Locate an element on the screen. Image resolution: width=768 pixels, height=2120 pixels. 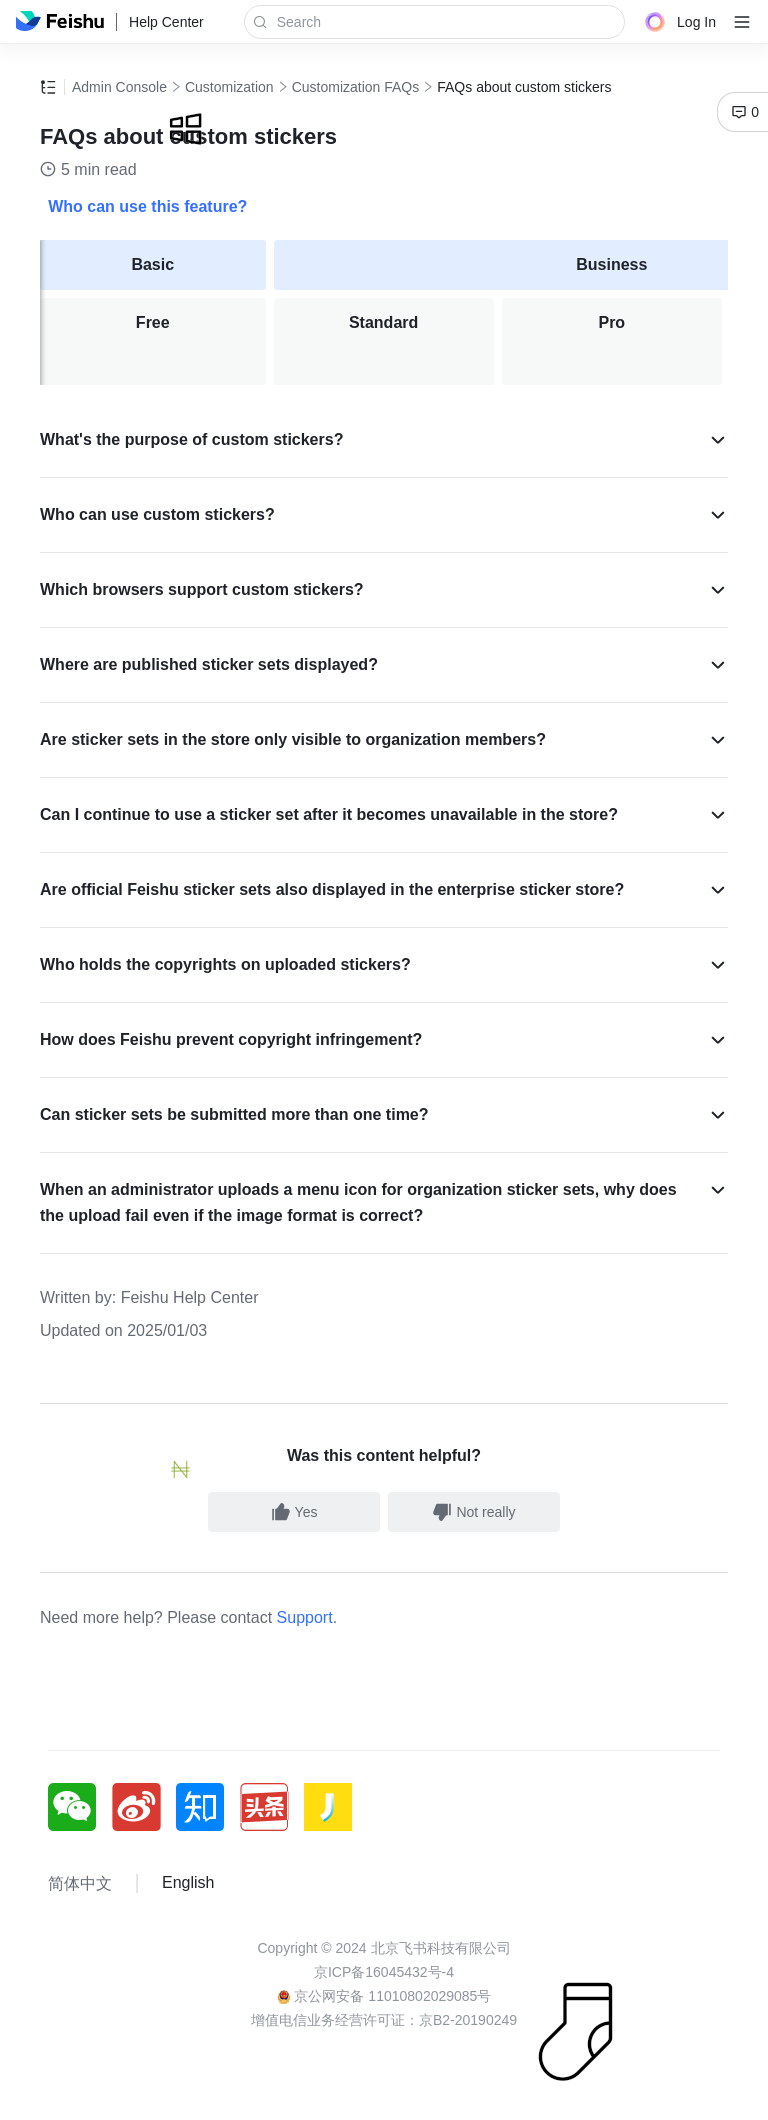
browse clothing or apparel items is located at coordinates (579, 2030).